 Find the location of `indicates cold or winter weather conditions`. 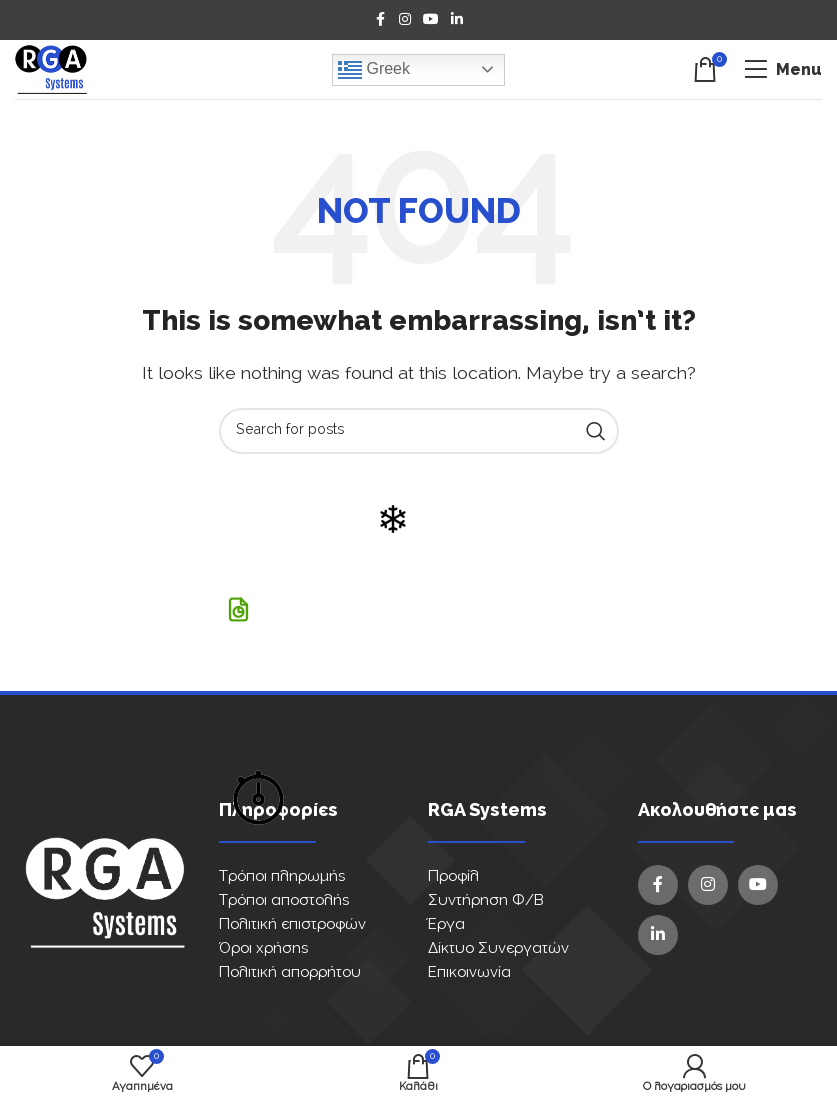

indicates cold or winter weather conditions is located at coordinates (393, 519).